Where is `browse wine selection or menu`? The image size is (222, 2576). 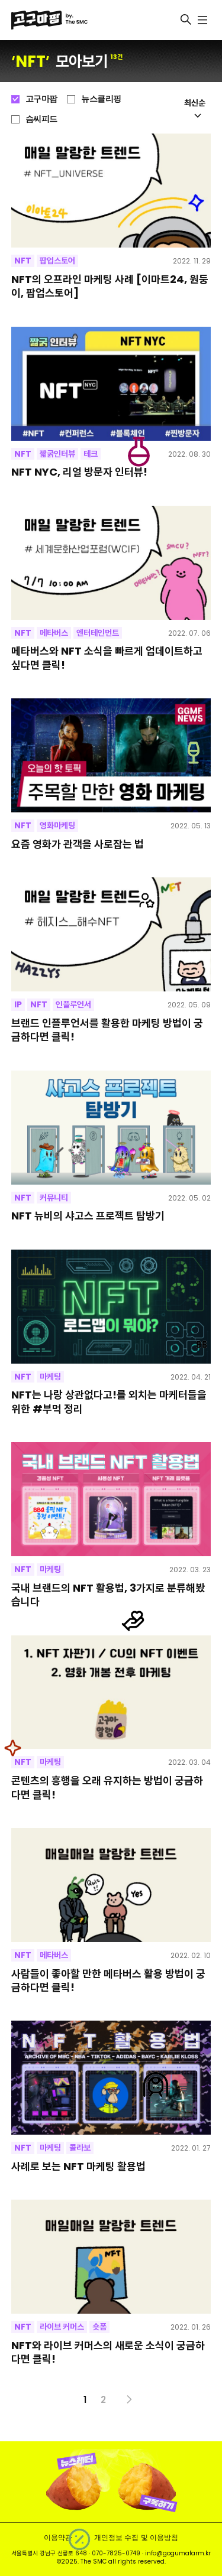
browse wine selection or menu is located at coordinates (194, 753).